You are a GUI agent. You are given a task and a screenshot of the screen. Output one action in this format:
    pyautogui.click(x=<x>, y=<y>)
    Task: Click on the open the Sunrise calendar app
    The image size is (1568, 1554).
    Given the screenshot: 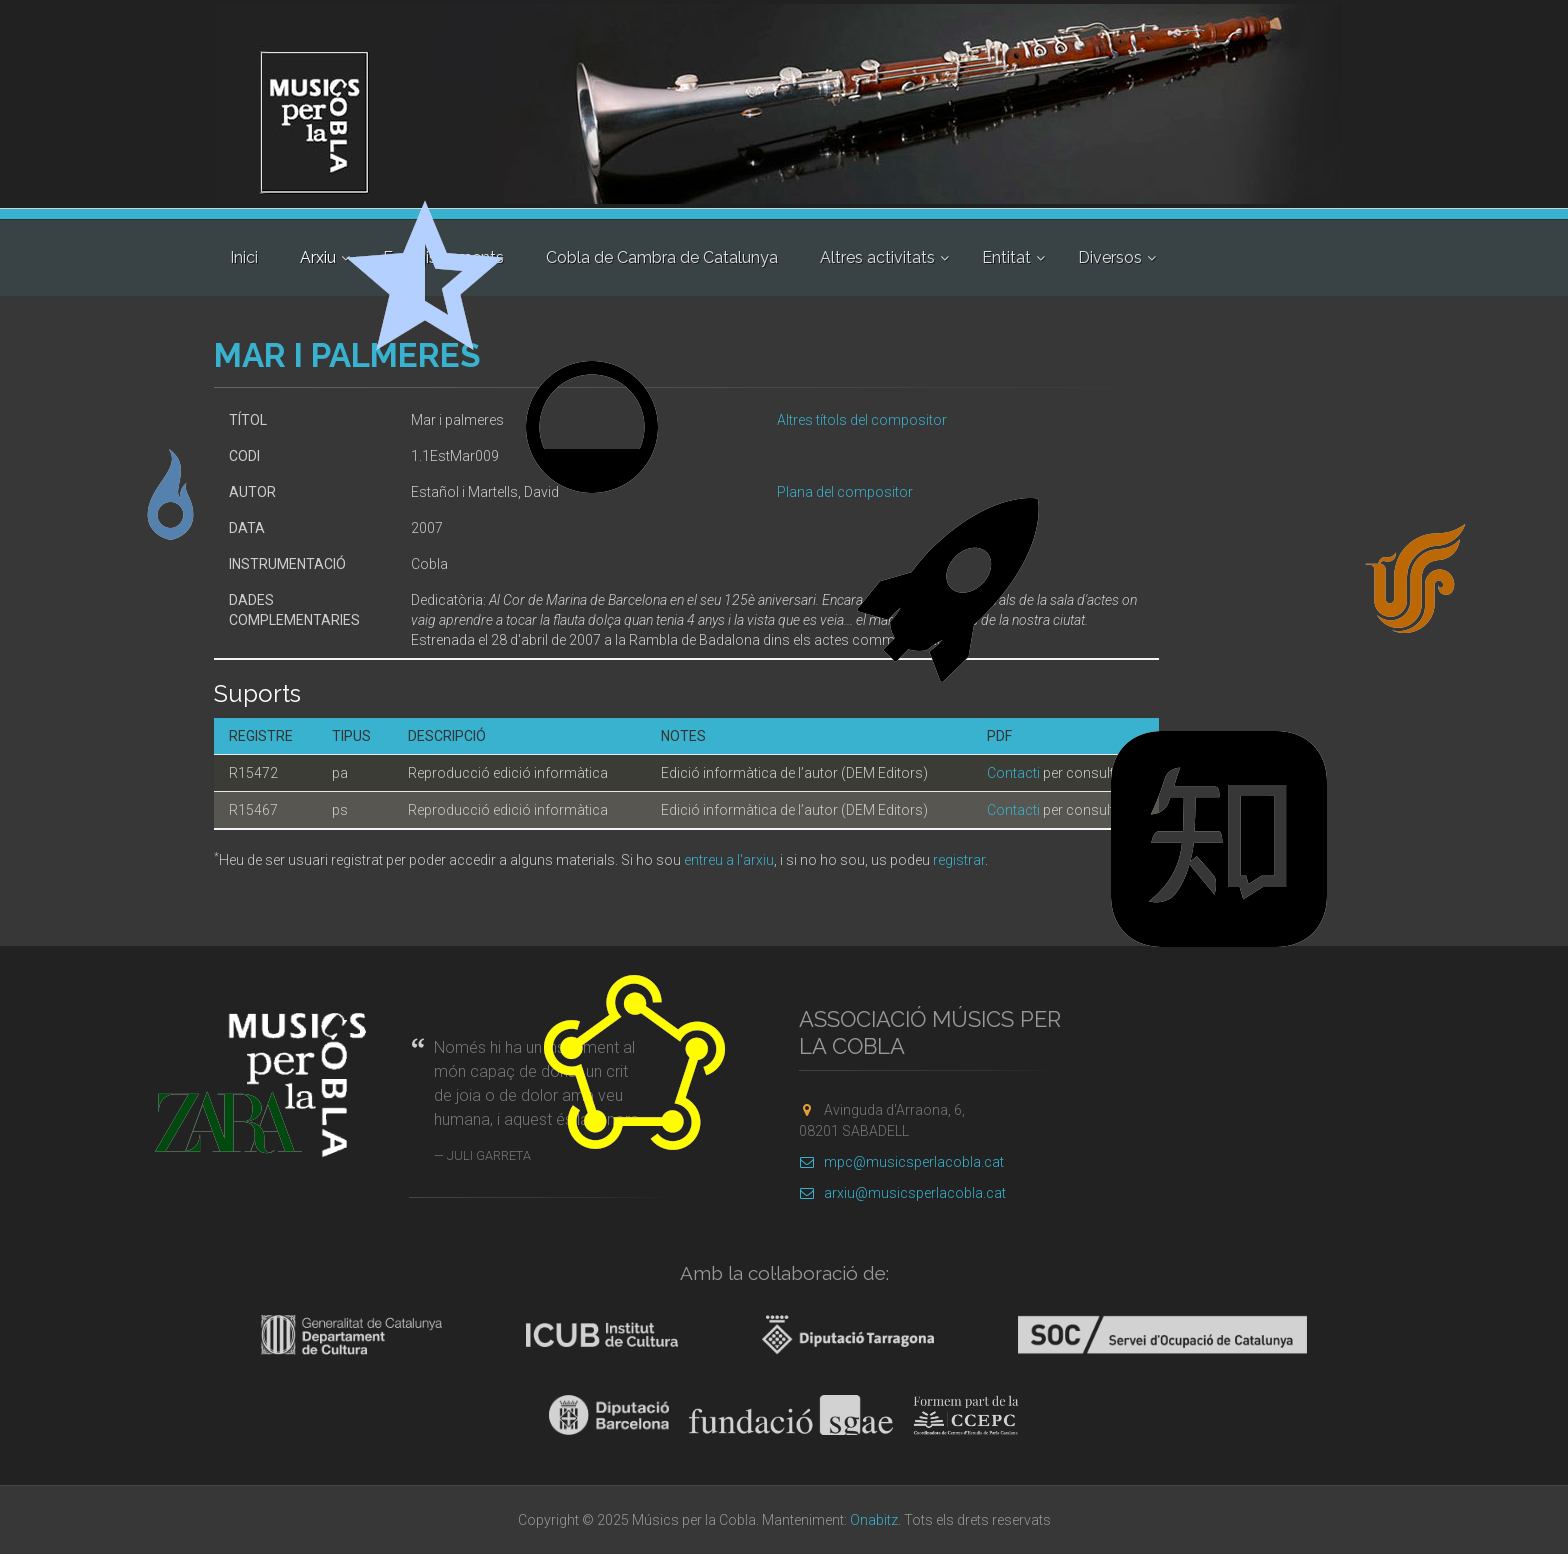 What is the action you would take?
    pyautogui.click(x=592, y=427)
    